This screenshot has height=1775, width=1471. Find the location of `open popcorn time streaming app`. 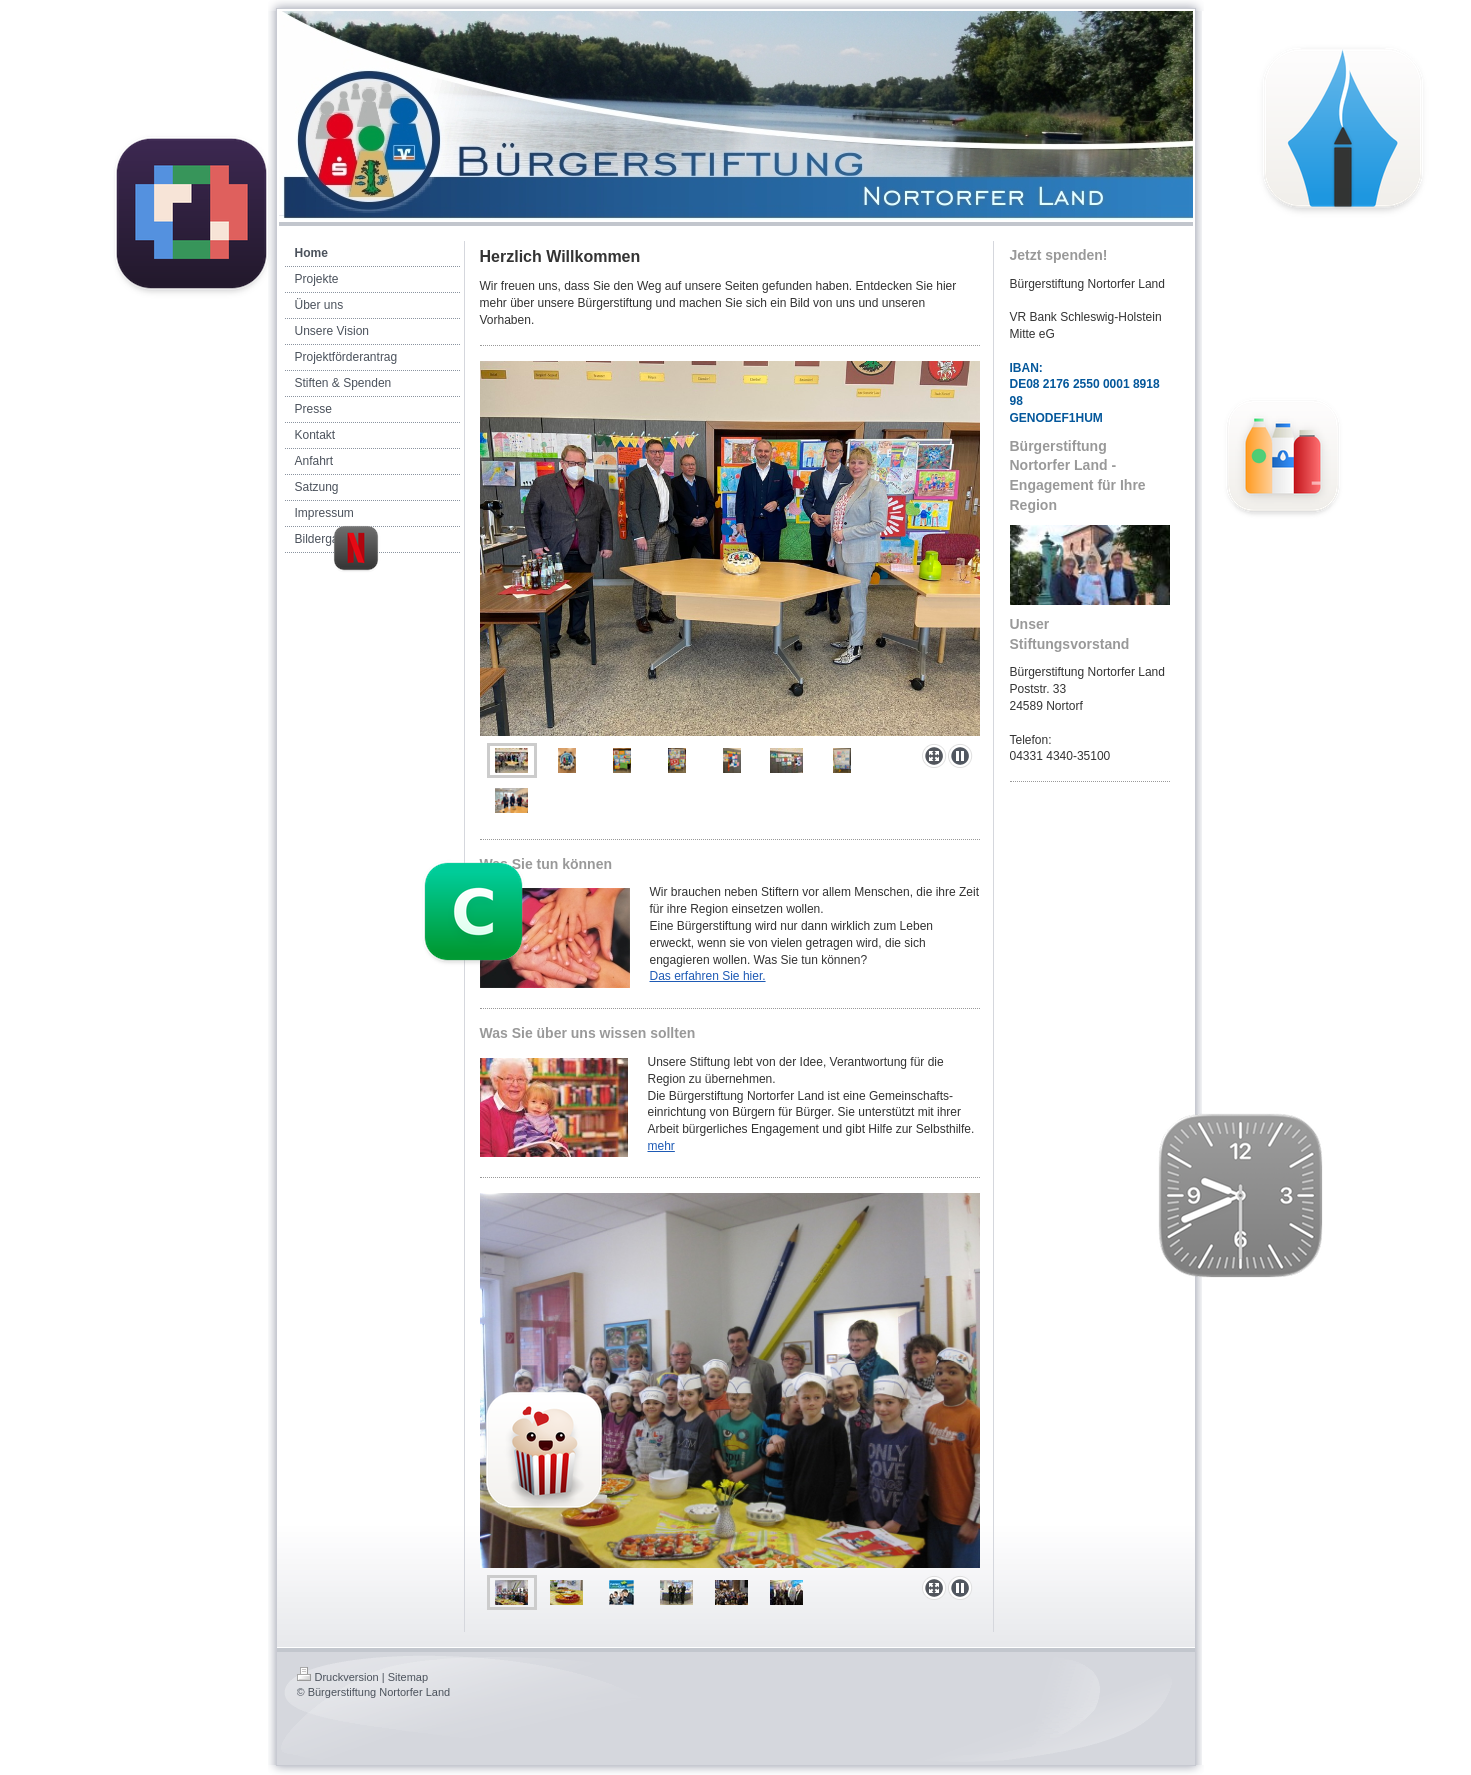

open popcorn time streaming app is located at coordinates (544, 1450).